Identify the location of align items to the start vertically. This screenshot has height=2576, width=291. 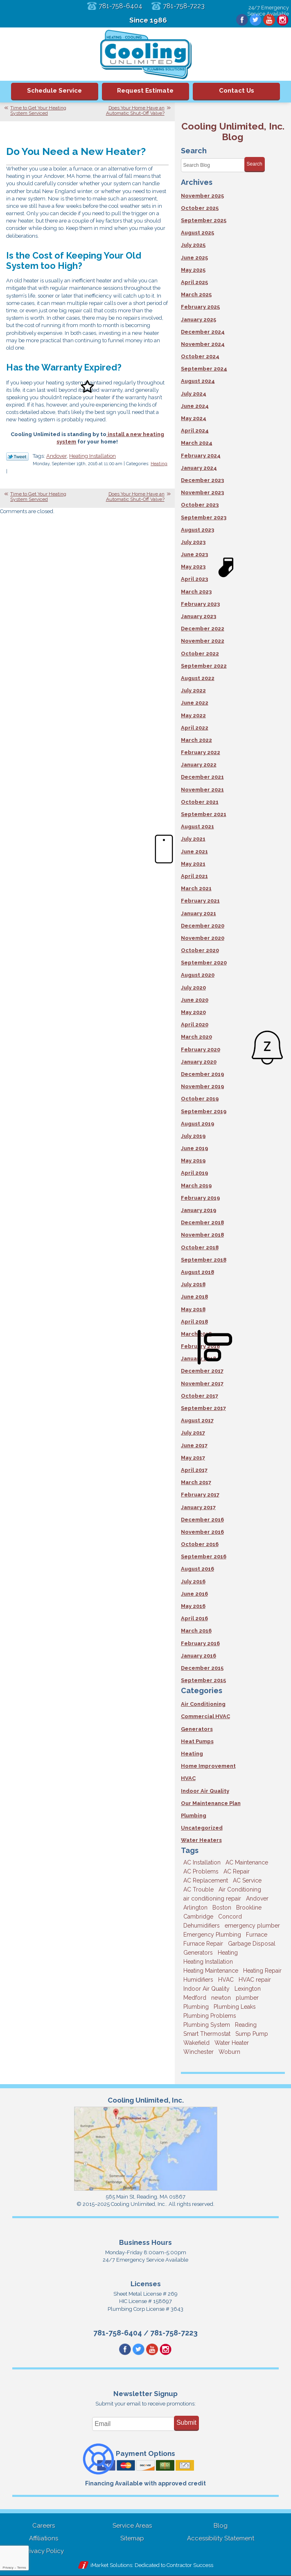
(215, 1347).